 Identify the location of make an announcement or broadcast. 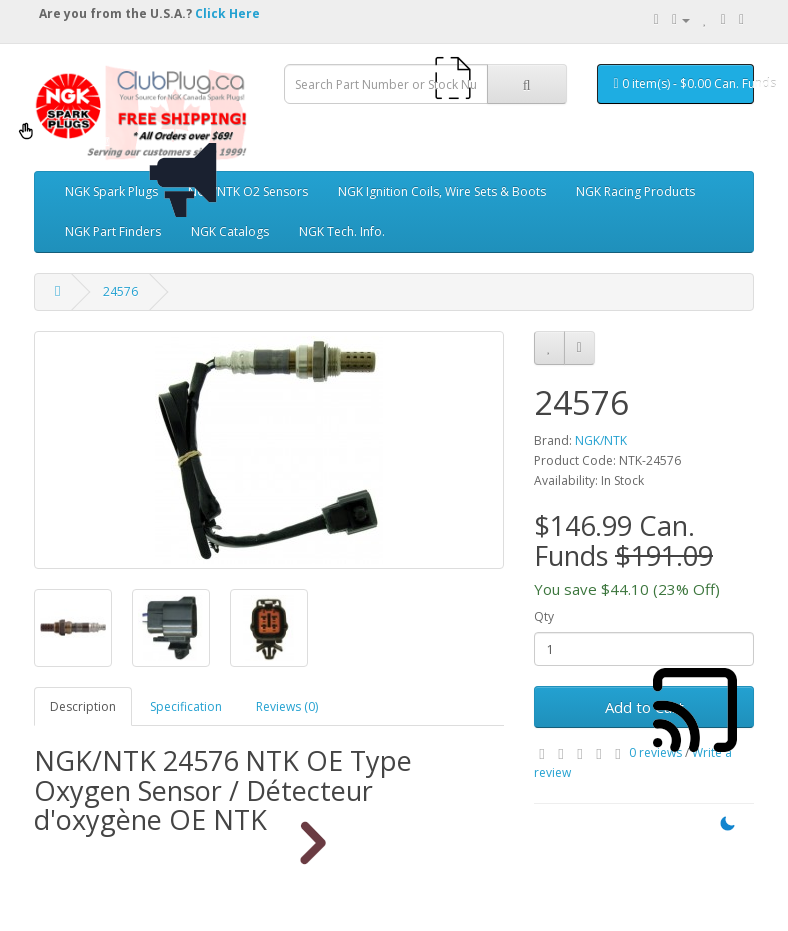
(183, 180).